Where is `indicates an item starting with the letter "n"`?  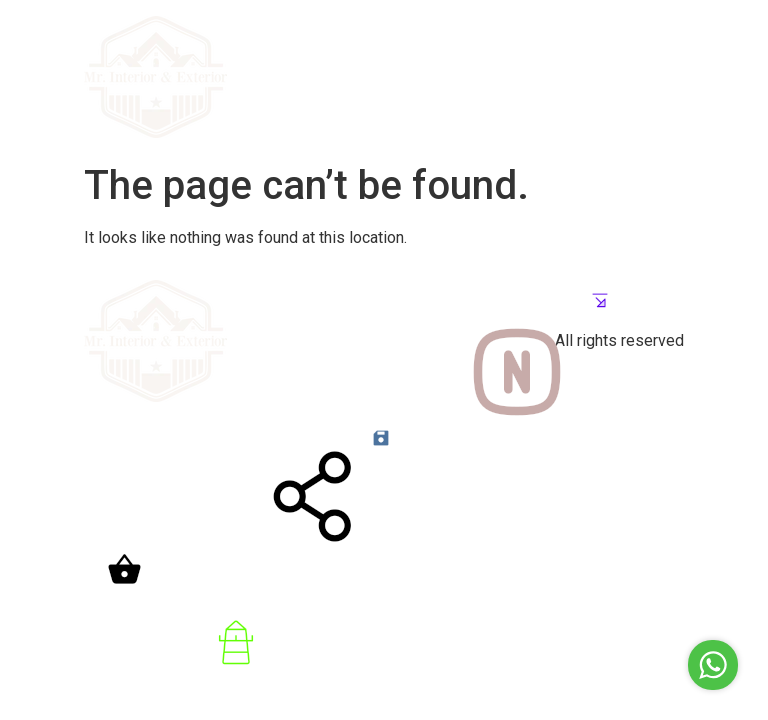
indicates an item starting with the letter "n" is located at coordinates (517, 372).